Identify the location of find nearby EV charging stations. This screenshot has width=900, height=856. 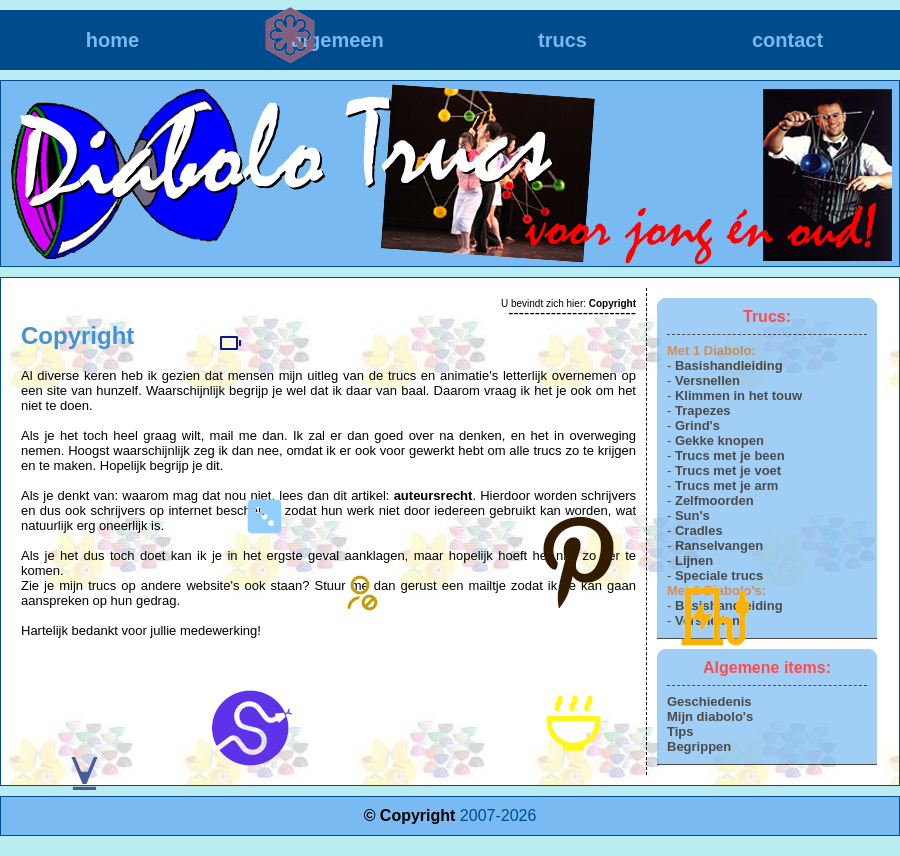
(713, 616).